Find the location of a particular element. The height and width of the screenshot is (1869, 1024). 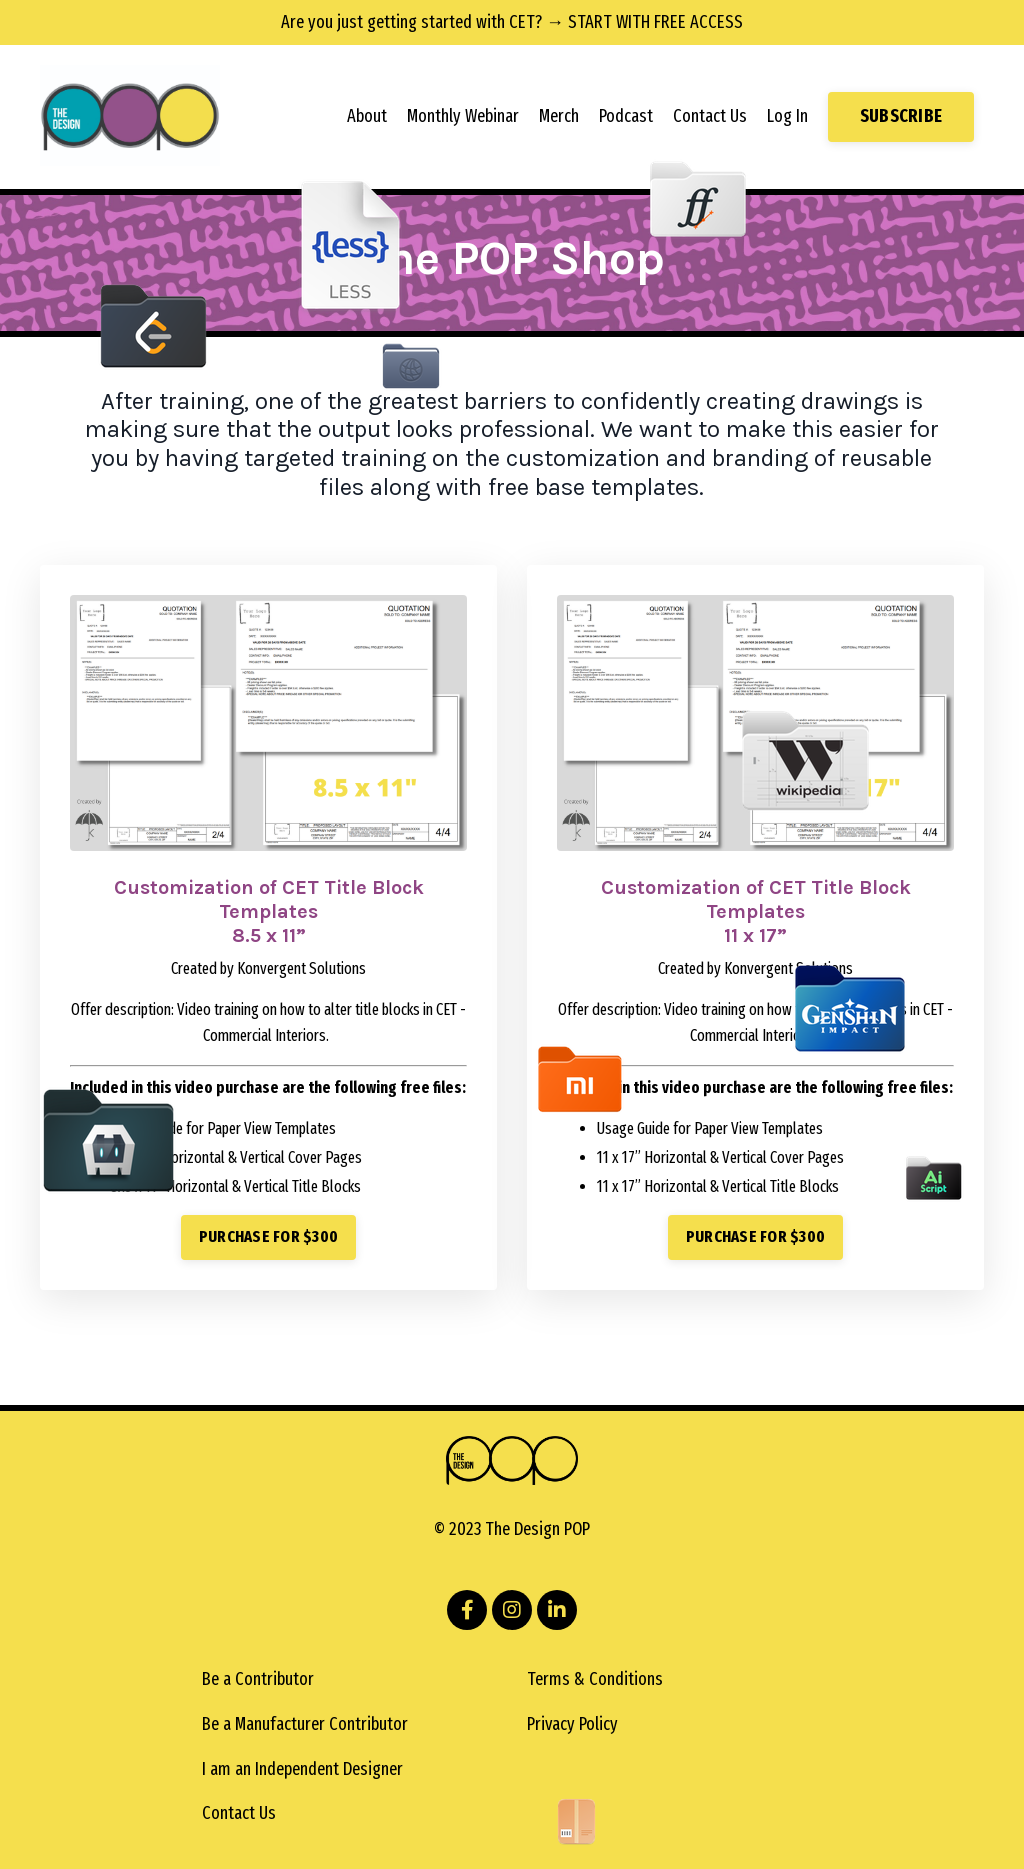

a LESS stylesheet file is located at coordinates (350, 247).